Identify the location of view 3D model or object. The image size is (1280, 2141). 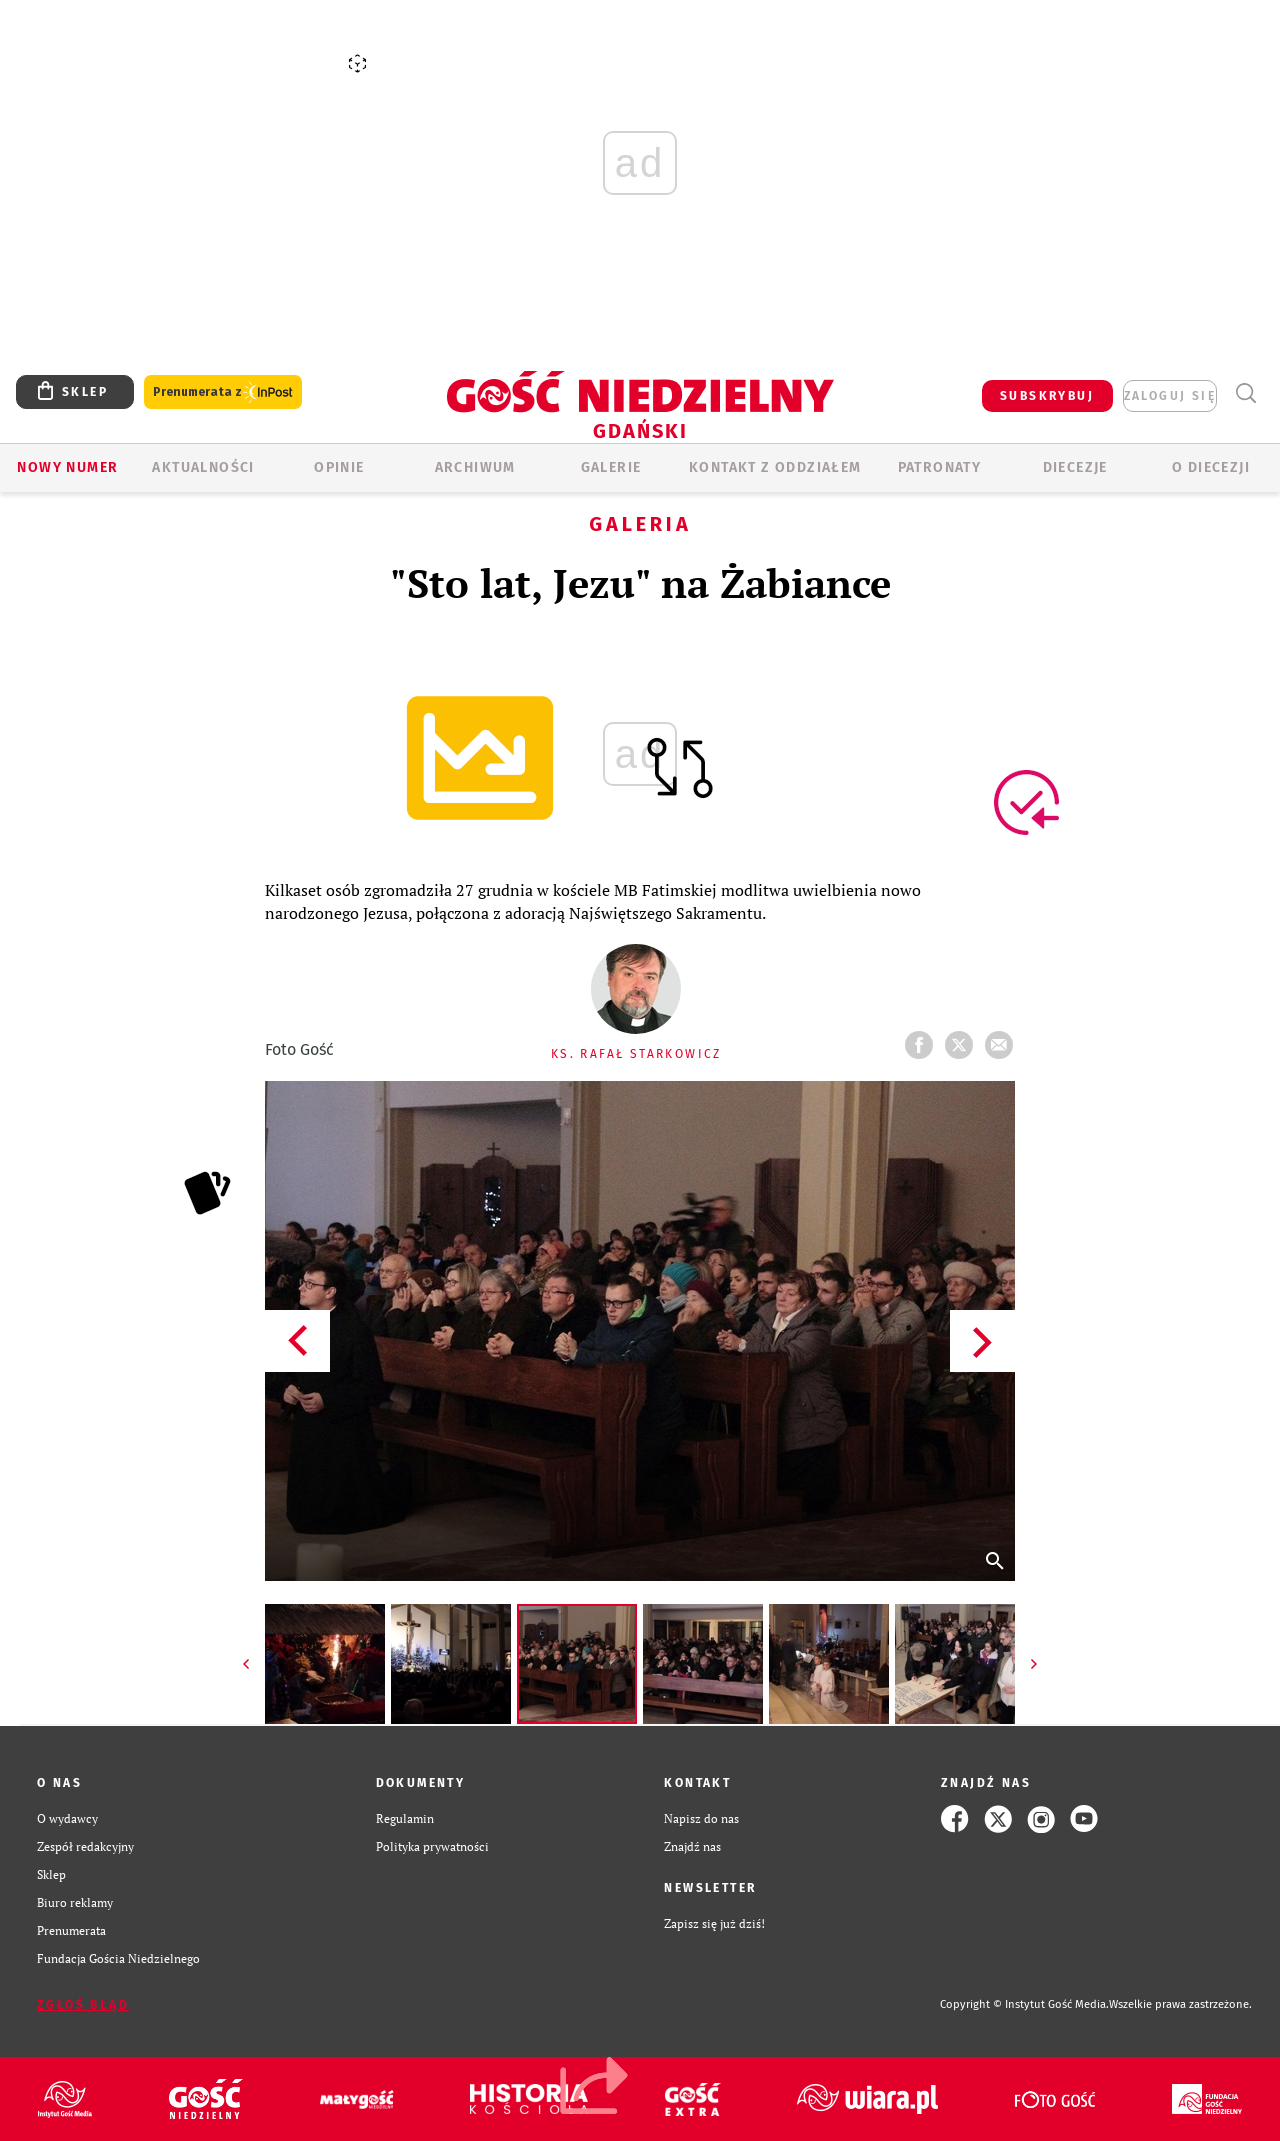
(357, 63).